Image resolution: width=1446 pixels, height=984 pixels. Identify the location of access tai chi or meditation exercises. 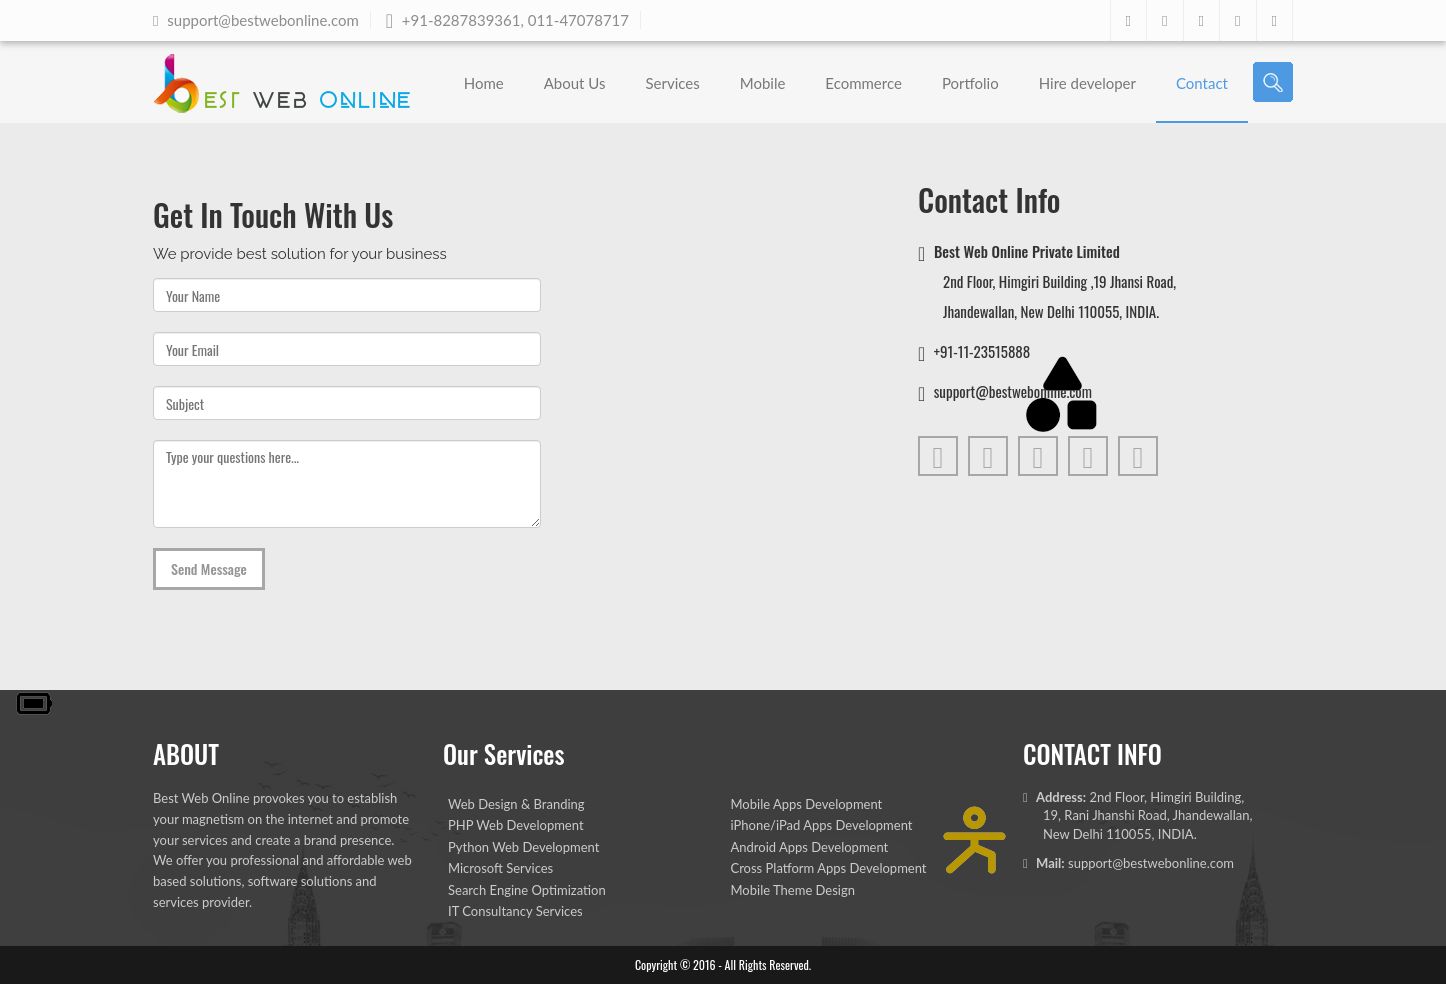
(974, 842).